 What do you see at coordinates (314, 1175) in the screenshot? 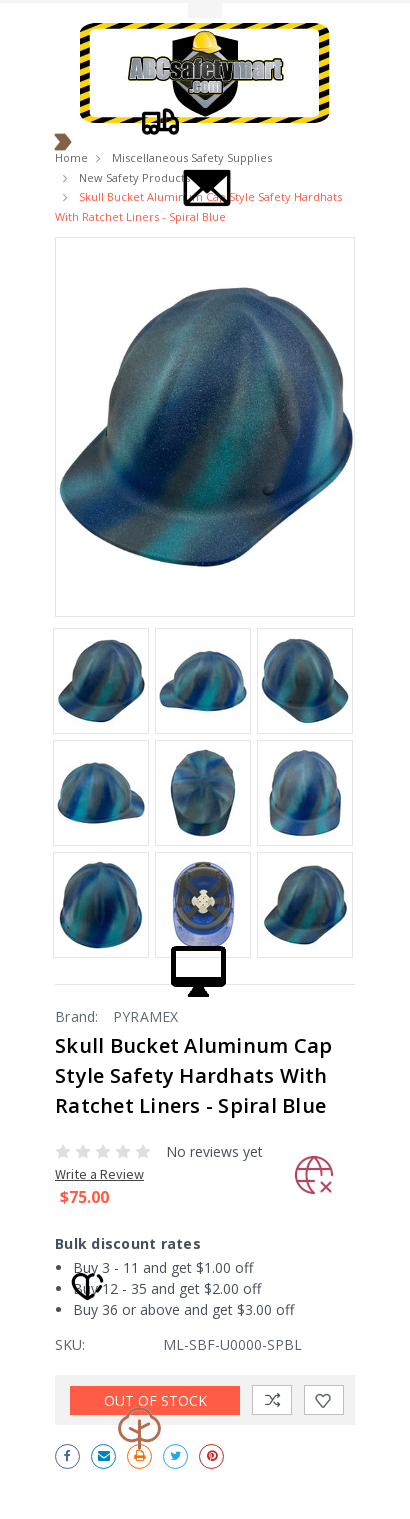
I see `disconnect from the internet` at bounding box center [314, 1175].